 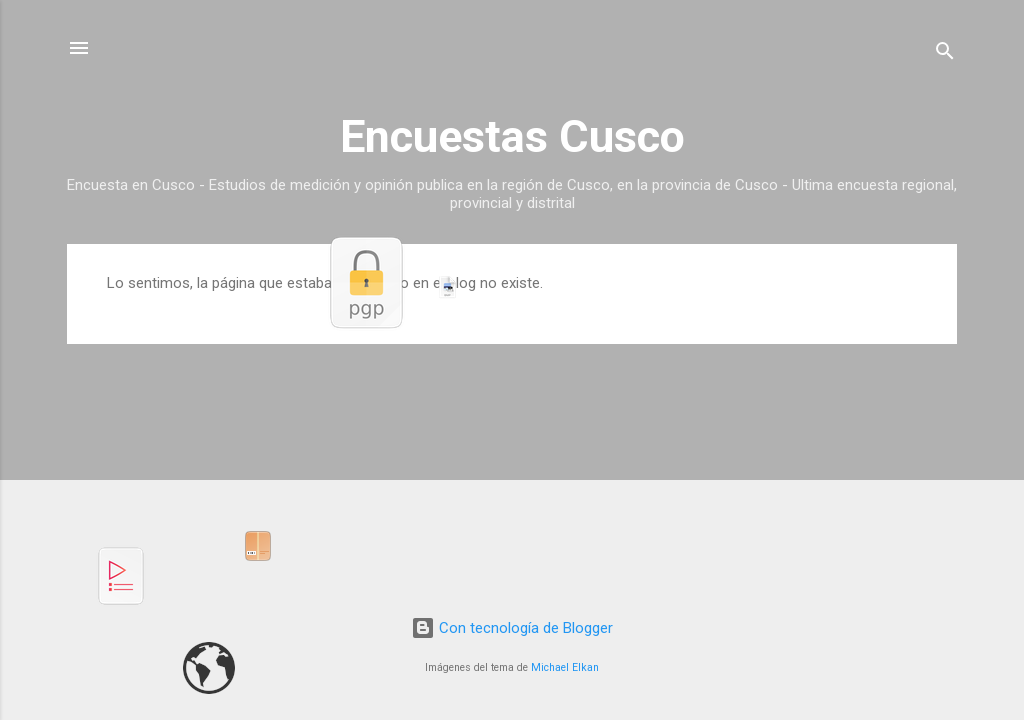 What do you see at coordinates (209, 668) in the screenshot?
I see `access software sources and repository settings` at bounding box center [209, 668].